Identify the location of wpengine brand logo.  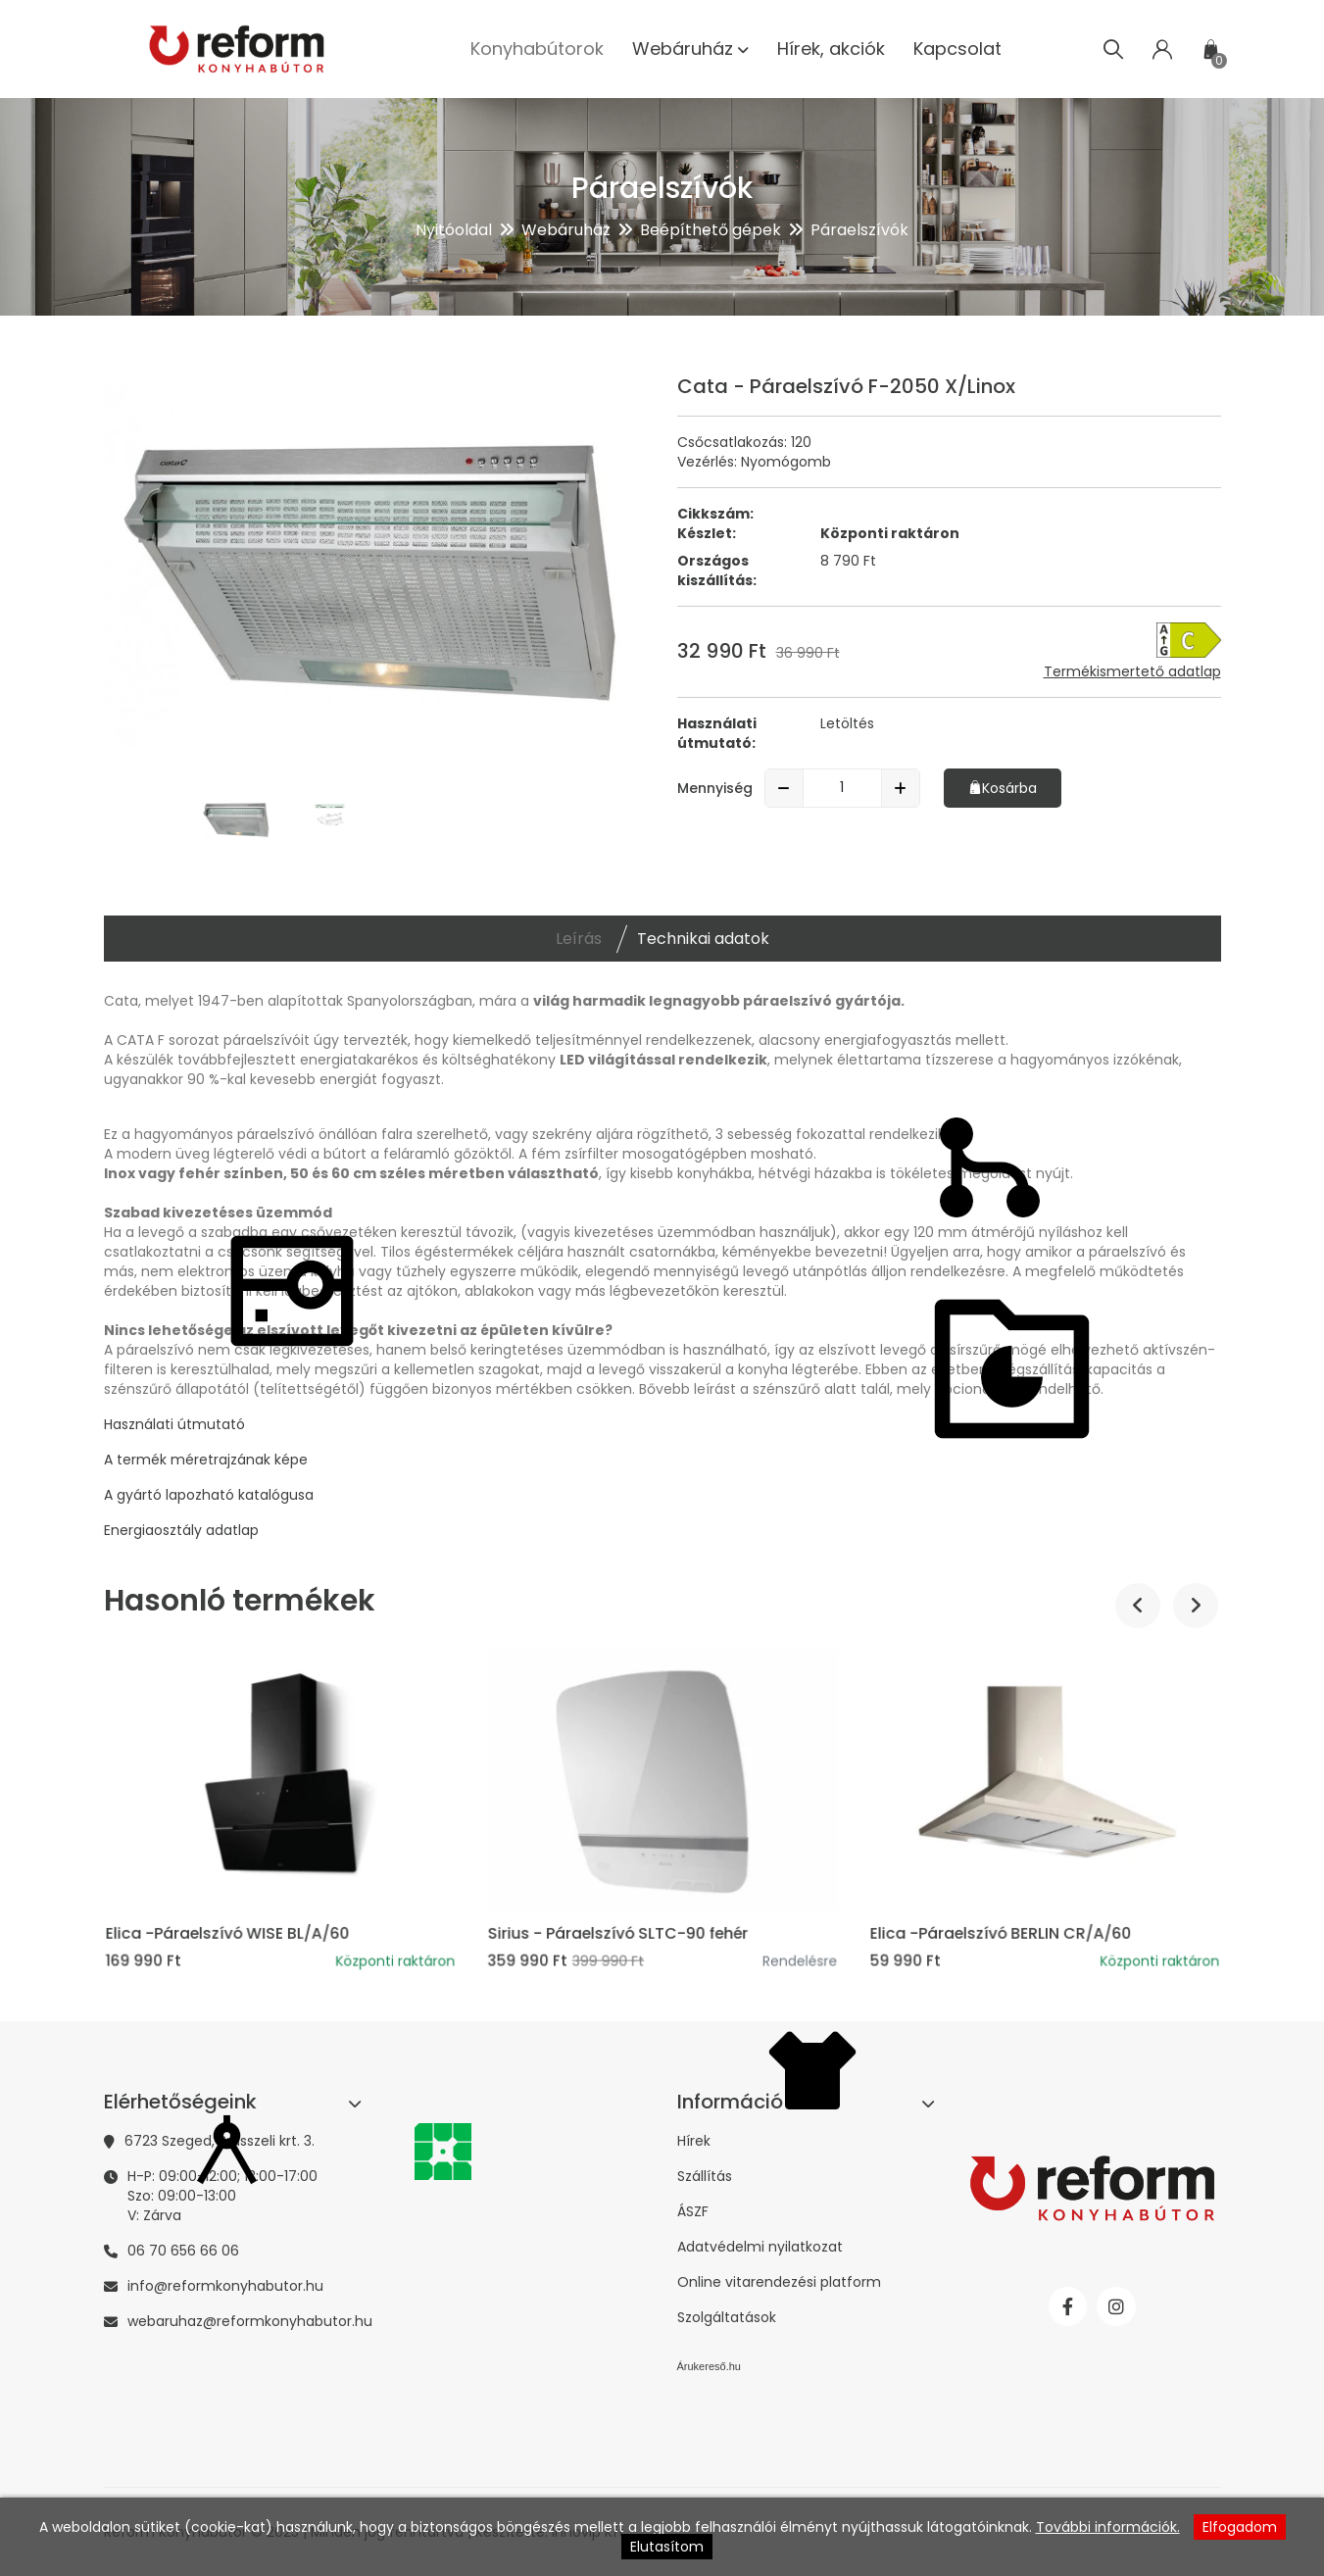
(443, 2152).